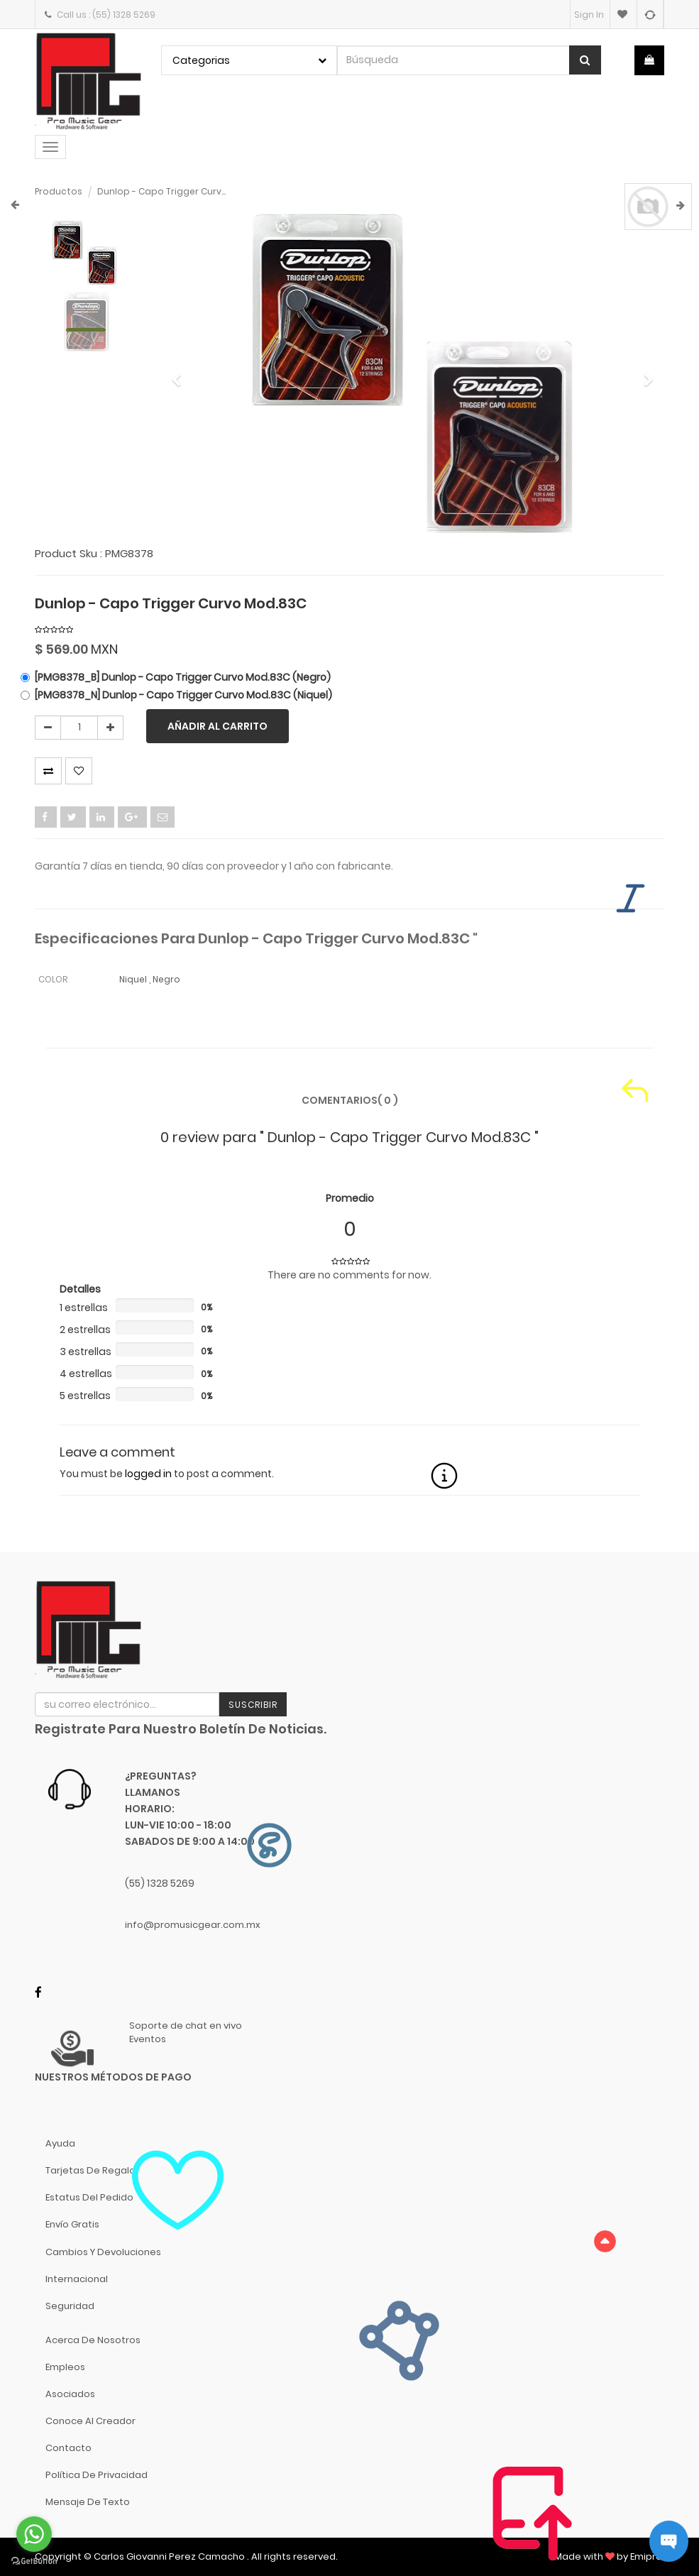  What do you see at coordinates (269, 1845) in the screenshot?
I see `indicates sass stylesheet technology` at bounding box center [269, 1845].